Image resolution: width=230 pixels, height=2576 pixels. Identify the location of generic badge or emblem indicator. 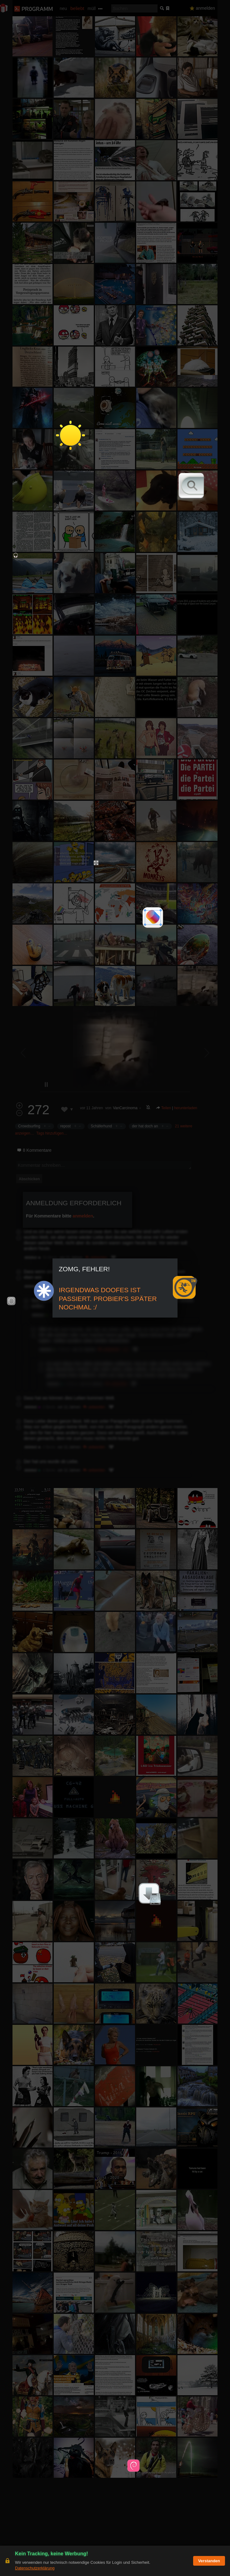
(44, 1291).